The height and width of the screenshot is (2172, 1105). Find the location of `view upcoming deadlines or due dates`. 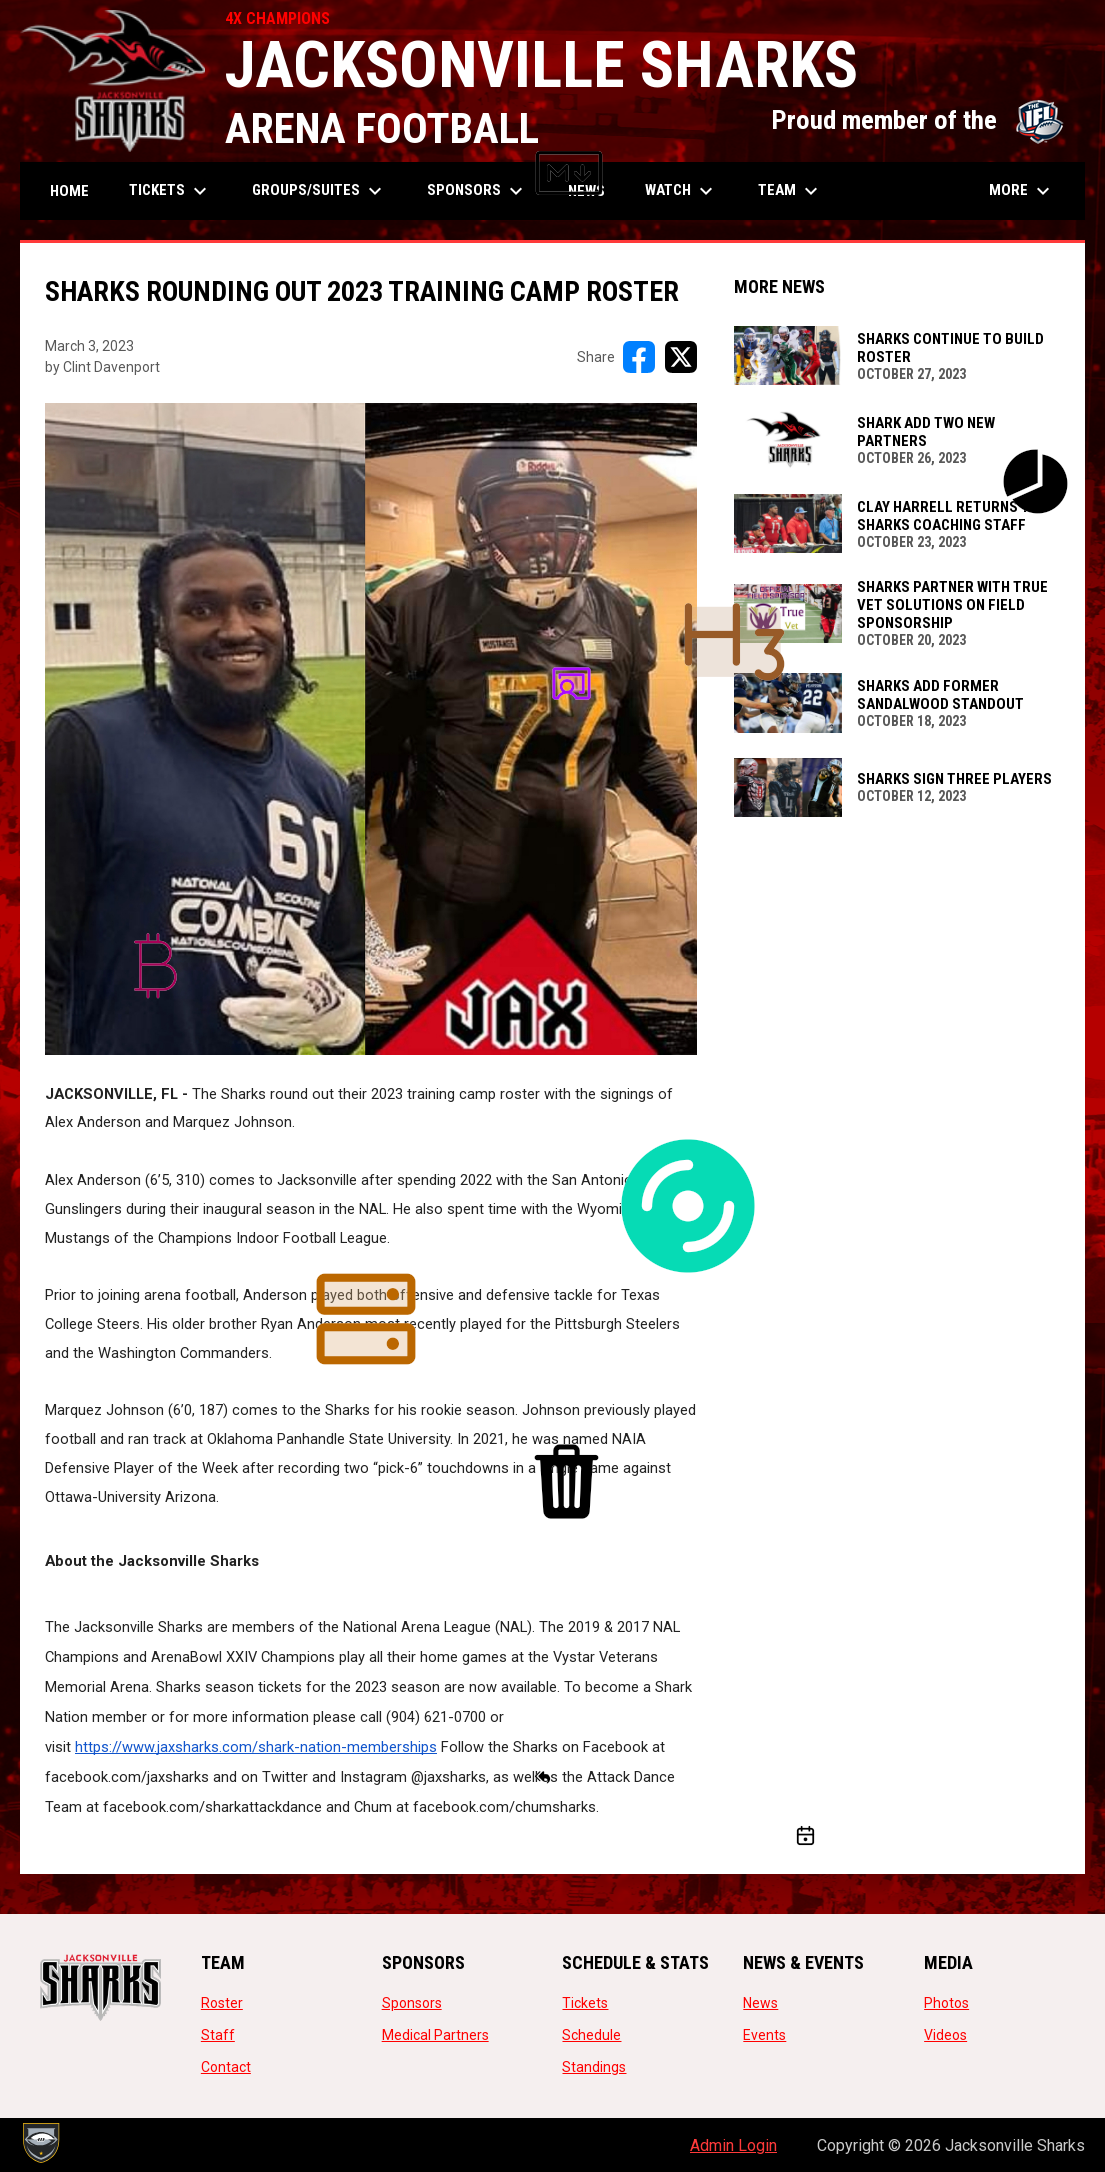

view upcoming deadlines or due dates is located at coordinates (805, 1835).